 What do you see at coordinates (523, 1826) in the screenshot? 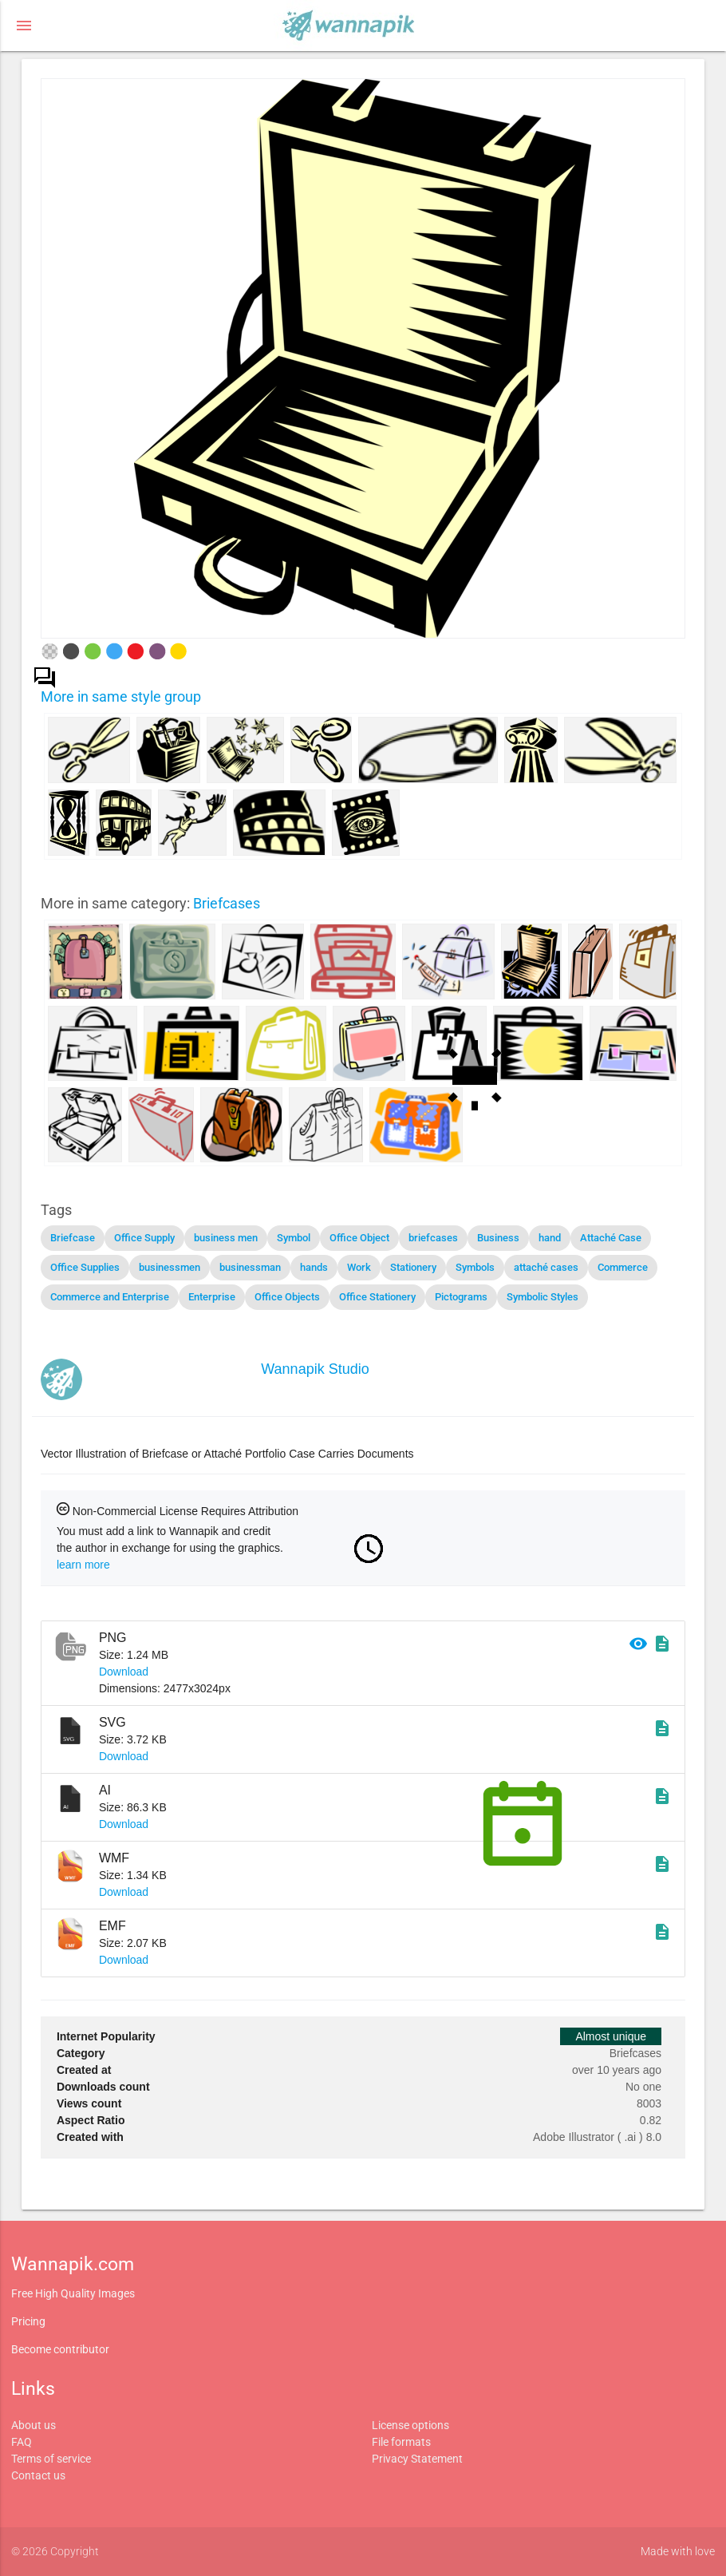
I see `indicates an event or reminder on today's date` at bounding box center [523, 1826].